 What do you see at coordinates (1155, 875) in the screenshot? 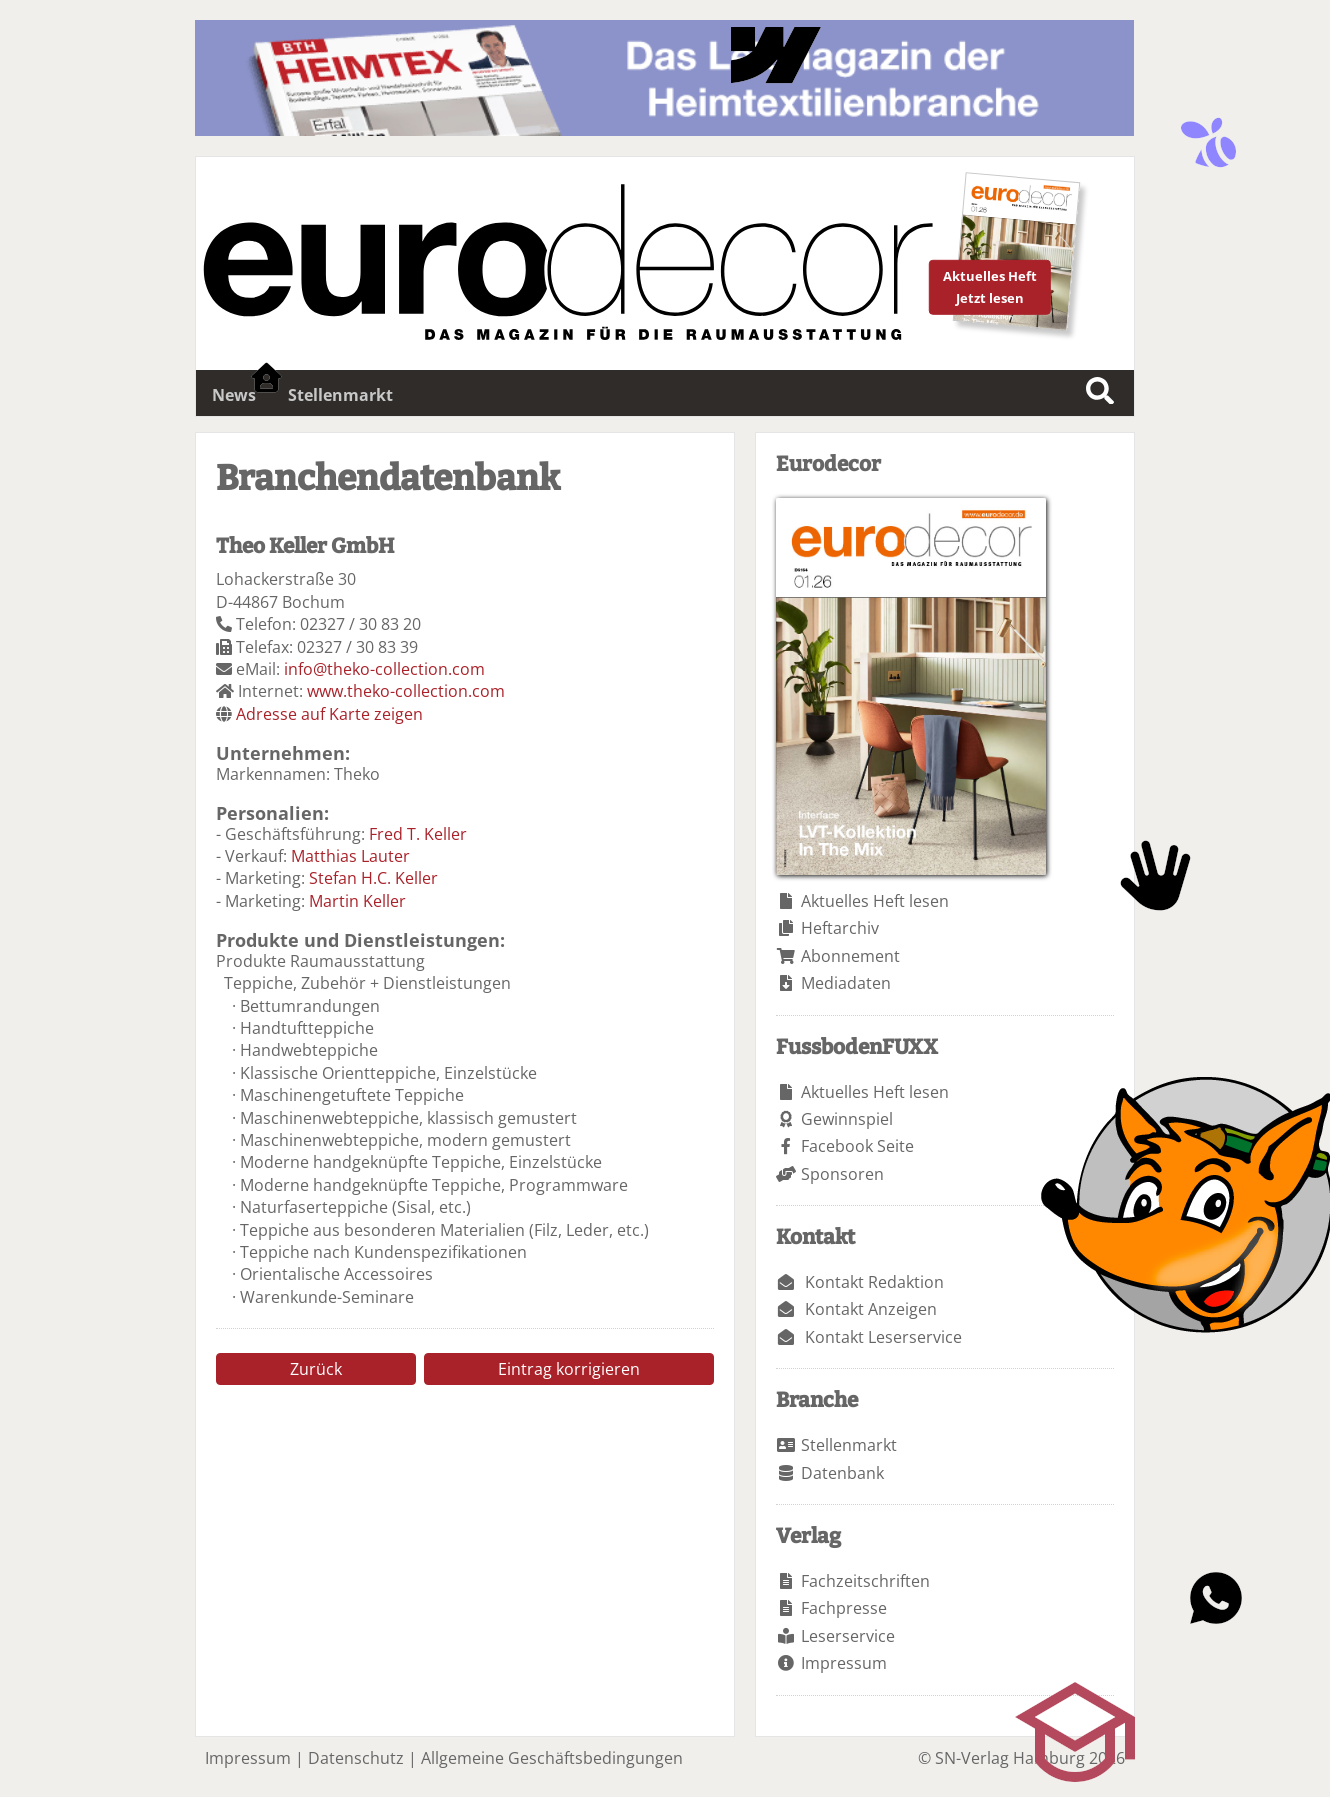
I see `send a vulcan salute or "live long and prosper" greeting` at bounding box center [1155, 875].